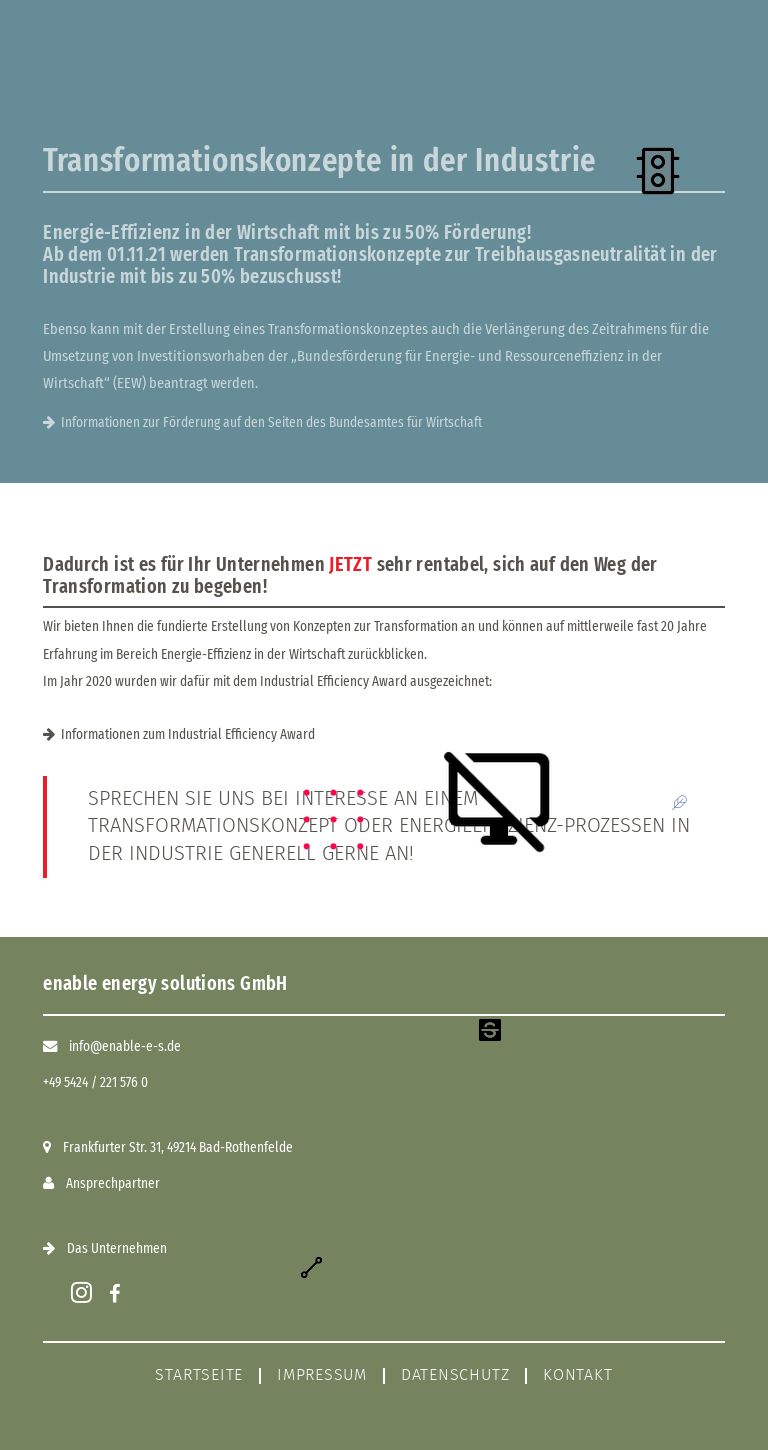  I want to click on traffic or signal status indicator, so click(658, 171).